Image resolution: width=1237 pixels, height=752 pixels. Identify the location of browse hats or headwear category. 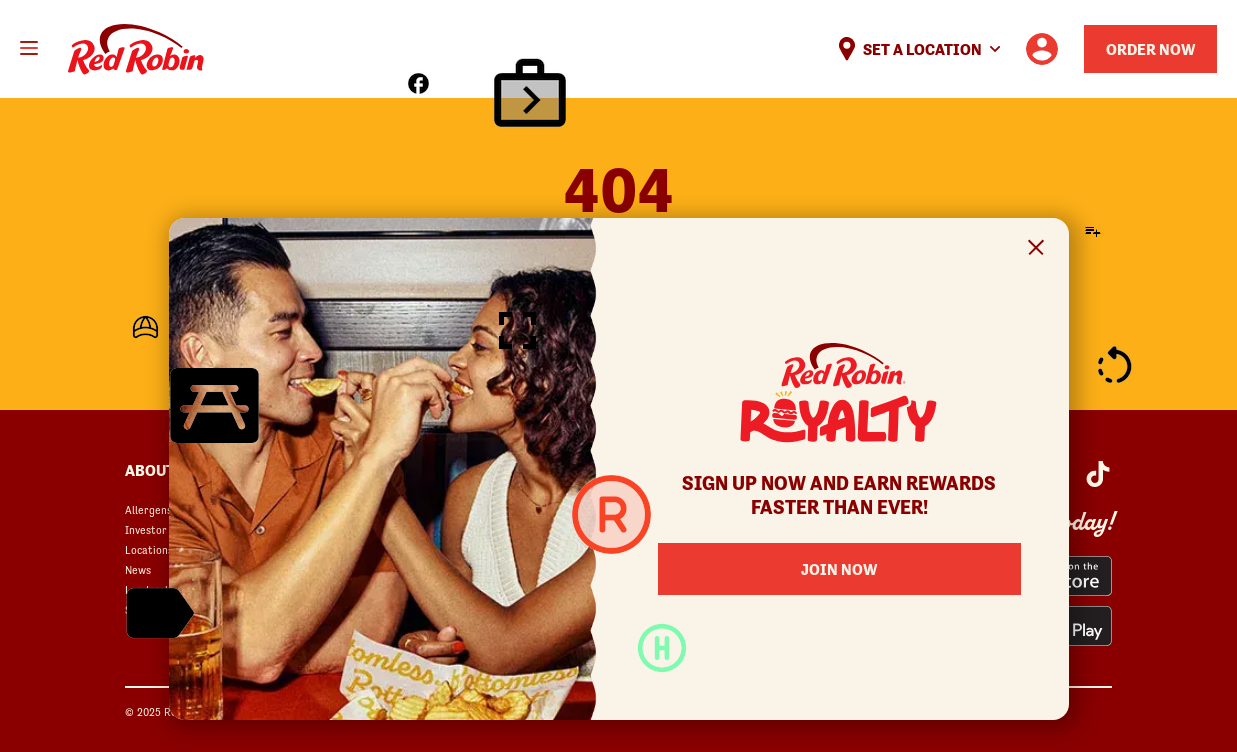
(145, 328).